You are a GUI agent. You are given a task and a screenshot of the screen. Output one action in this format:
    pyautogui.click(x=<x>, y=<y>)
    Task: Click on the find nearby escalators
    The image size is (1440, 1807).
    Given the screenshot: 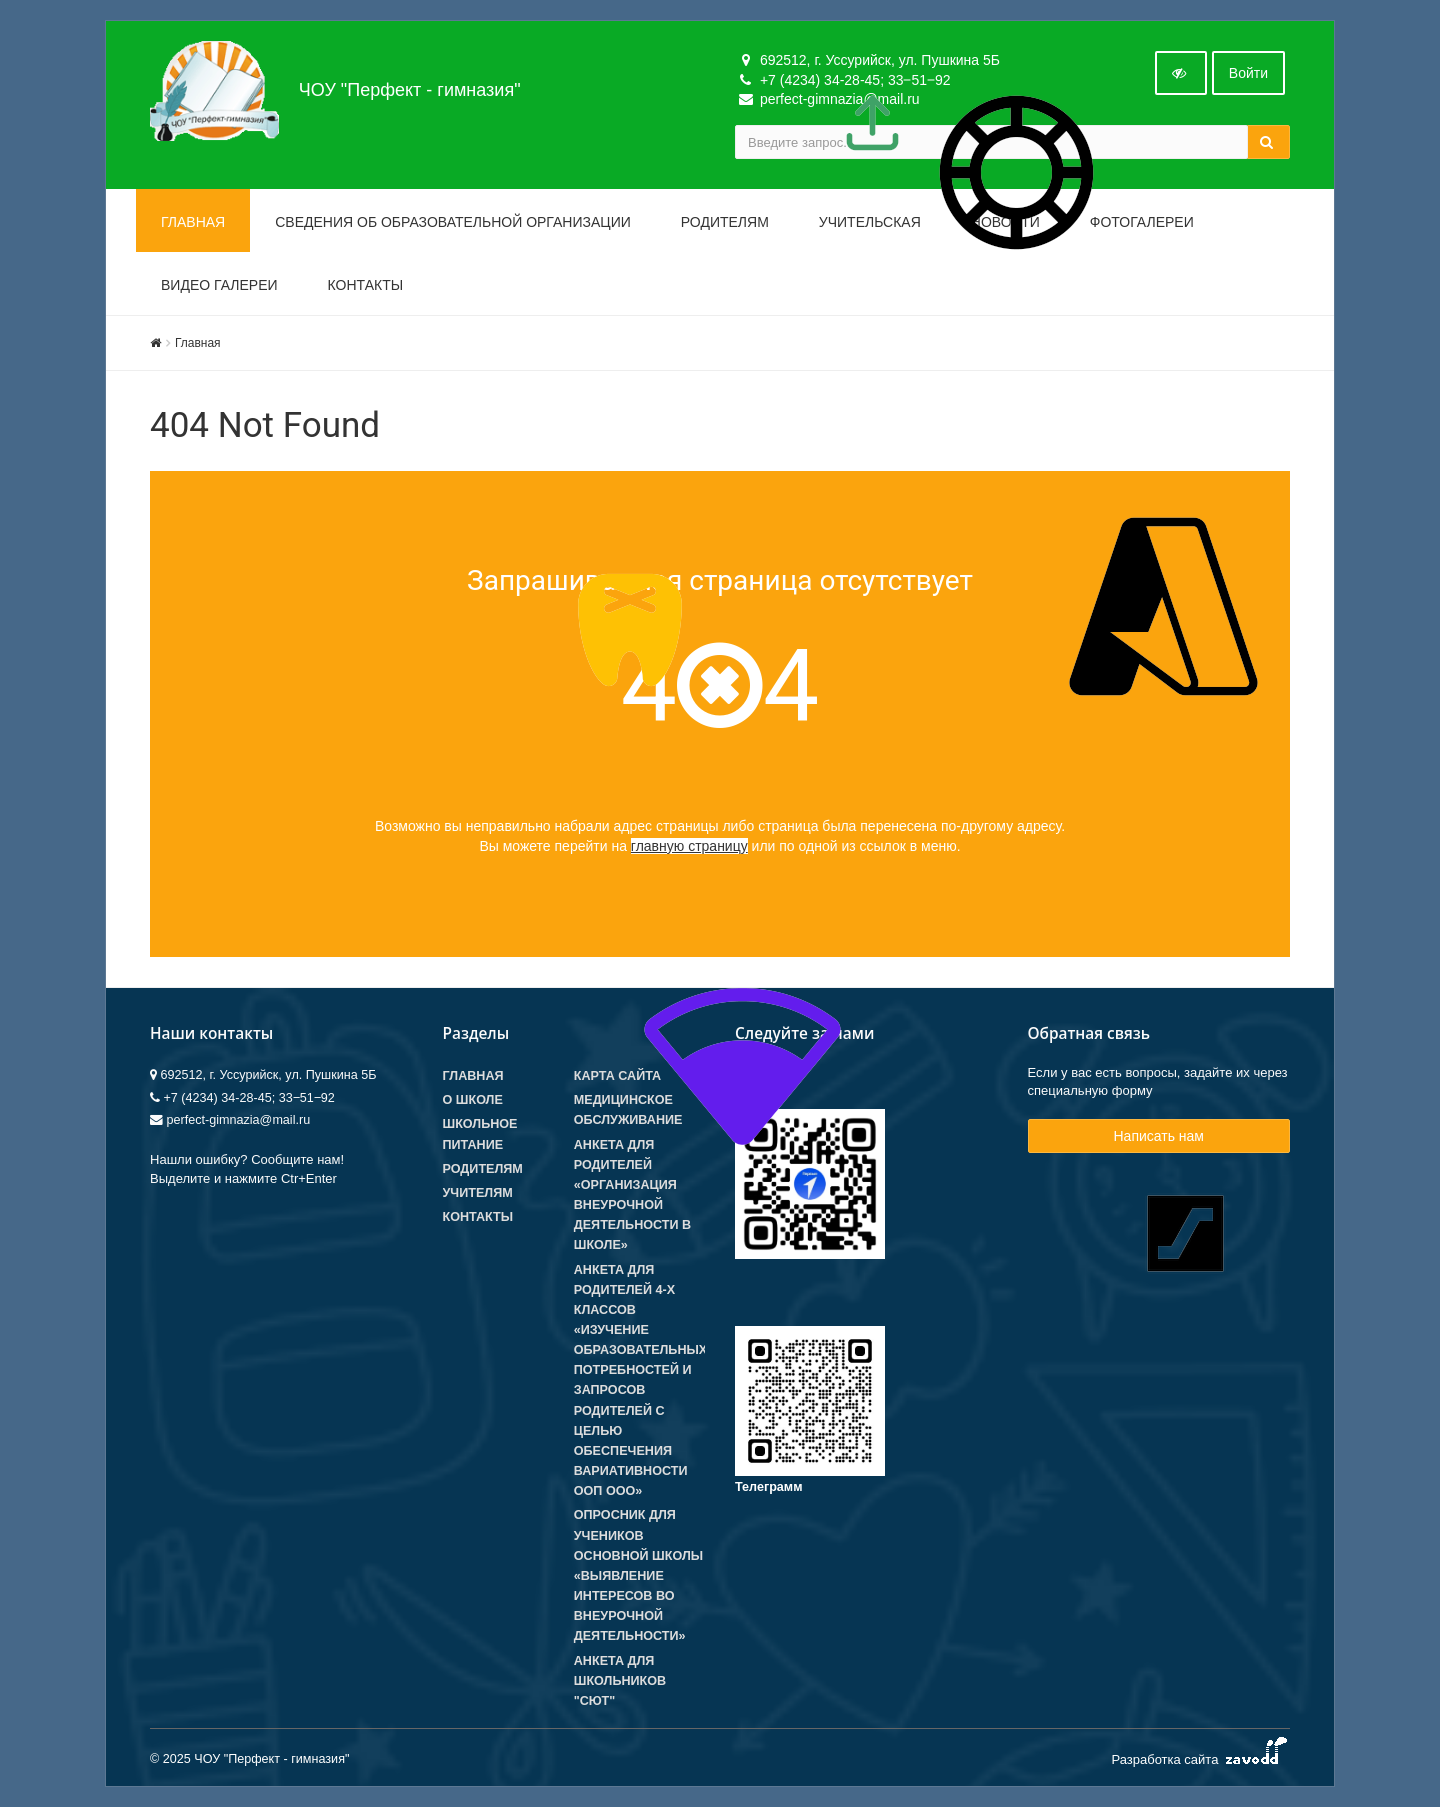 What is the action you would take?
    pyautogui.click(x=1185, y=1233)
    